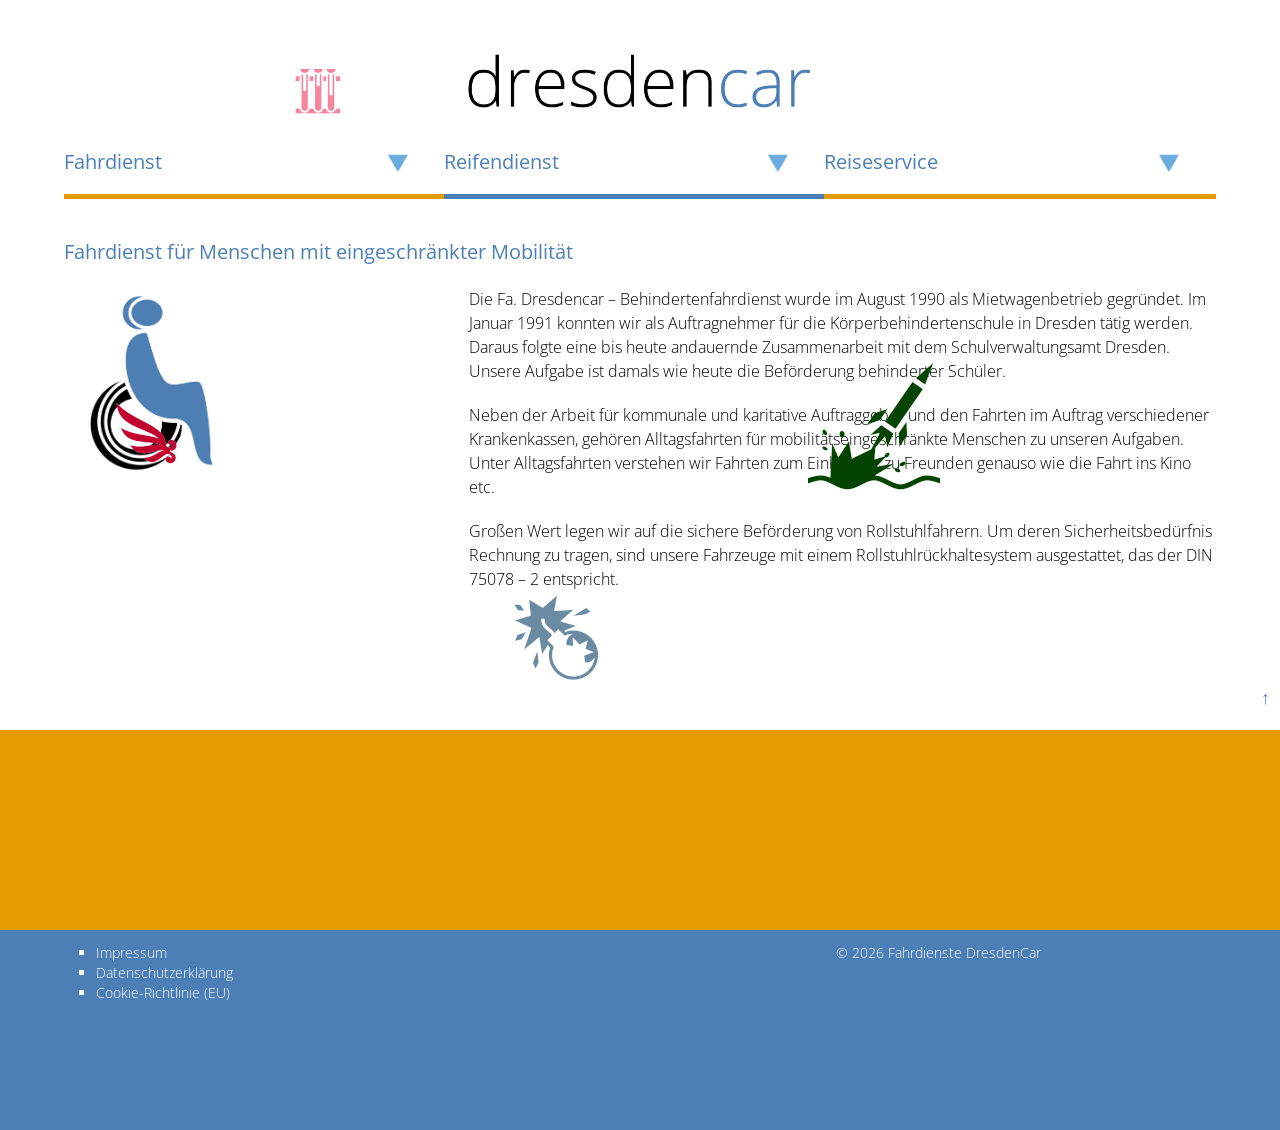  I want to click on detonate or trigger an explosion effect, so click(556, 637).